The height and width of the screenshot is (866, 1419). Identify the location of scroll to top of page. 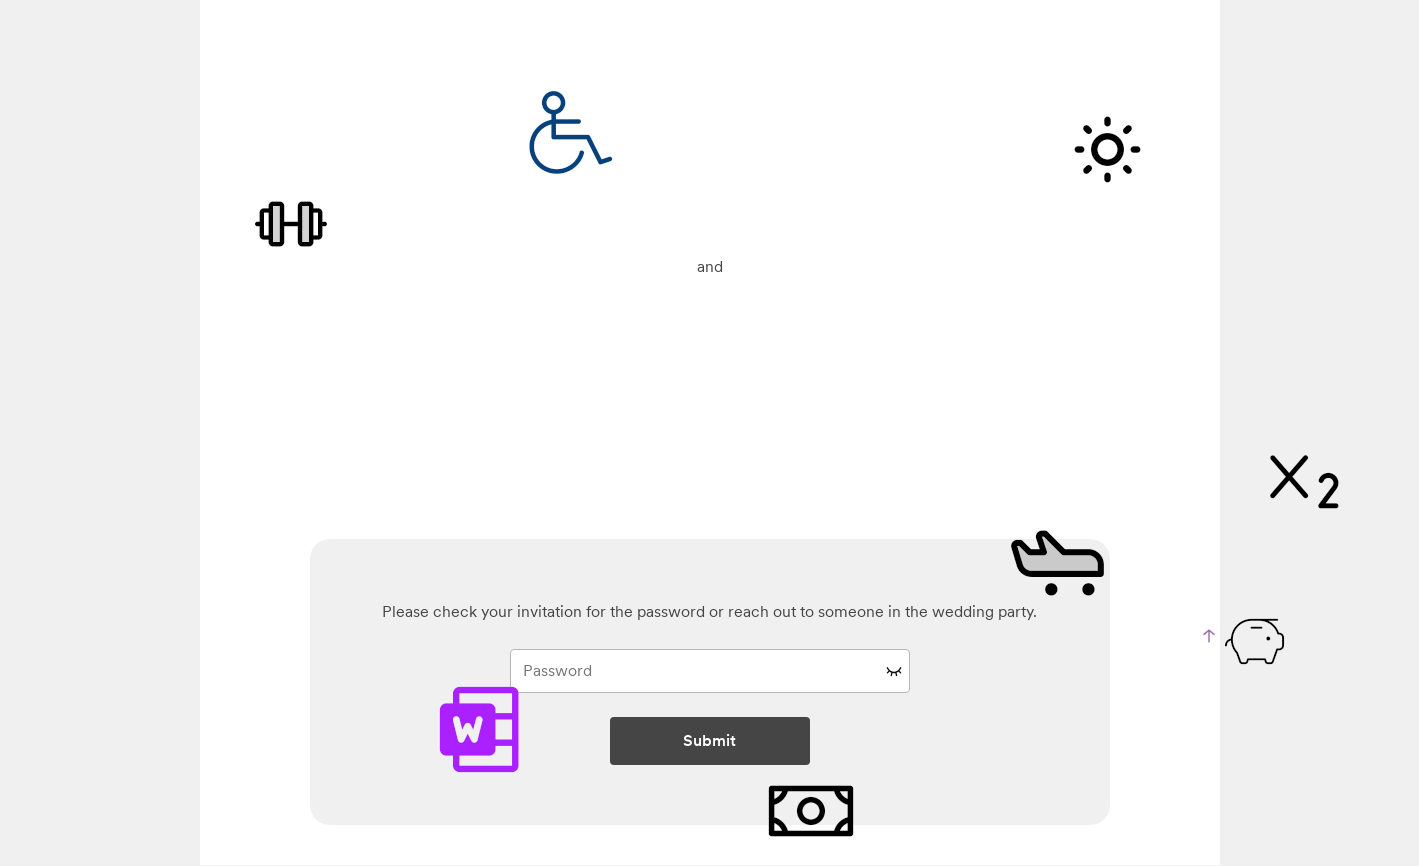
(1209, 636).